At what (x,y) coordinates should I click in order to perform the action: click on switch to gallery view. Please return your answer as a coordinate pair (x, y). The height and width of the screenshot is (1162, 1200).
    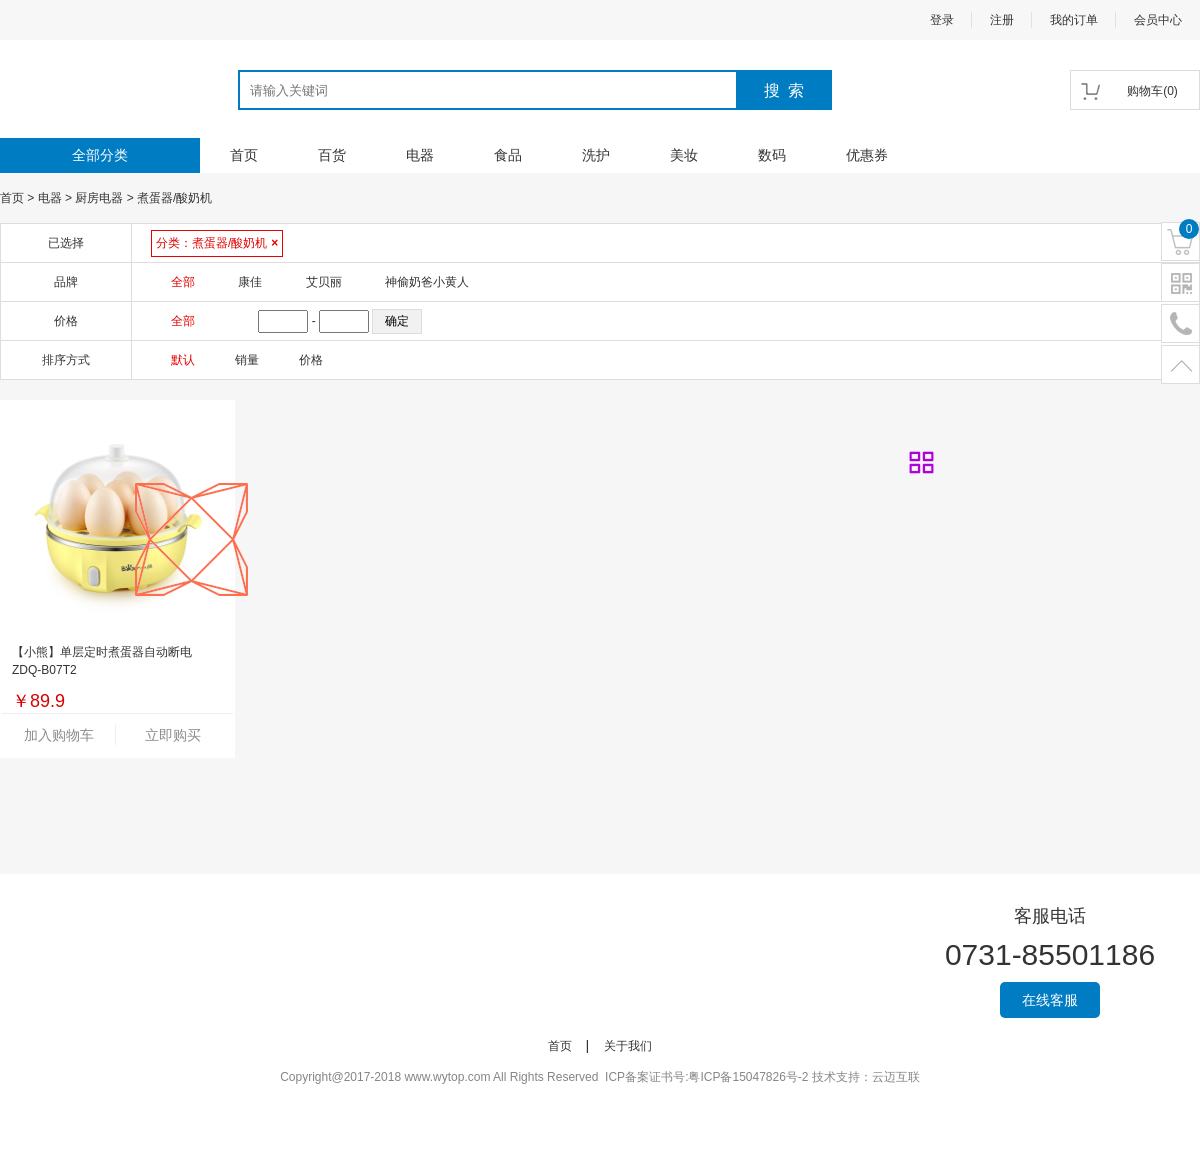
    Looking at the image, I should click on (921, 462).